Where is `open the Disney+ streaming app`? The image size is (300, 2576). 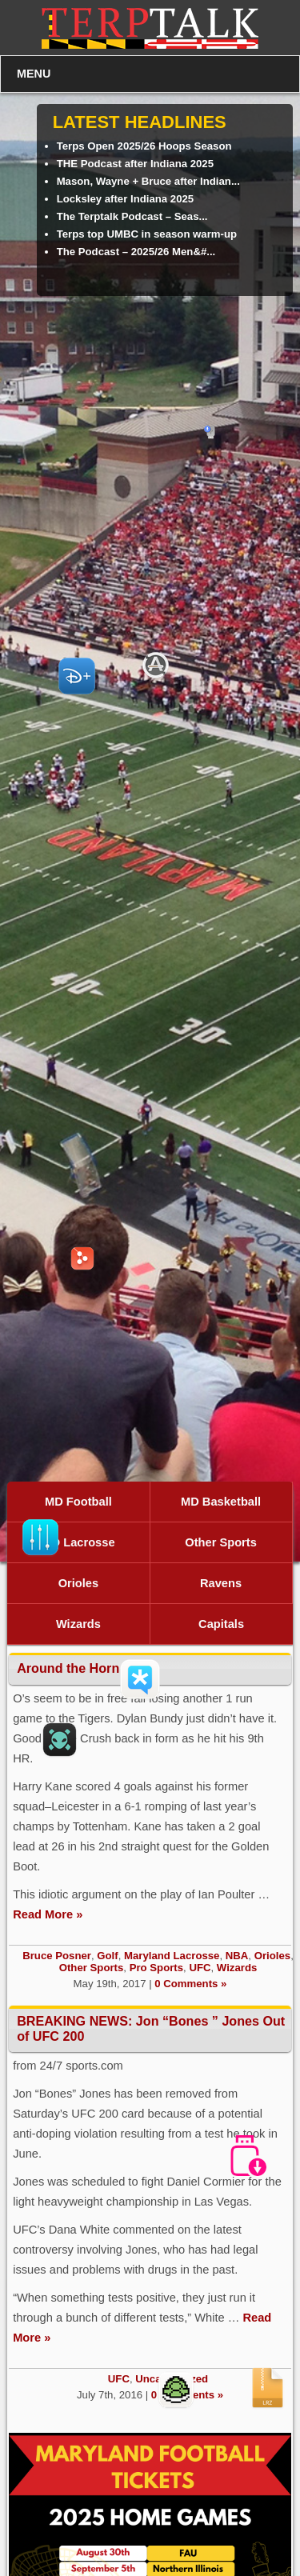
open the Disney+ streaming app is located at coordinates (77, 676).